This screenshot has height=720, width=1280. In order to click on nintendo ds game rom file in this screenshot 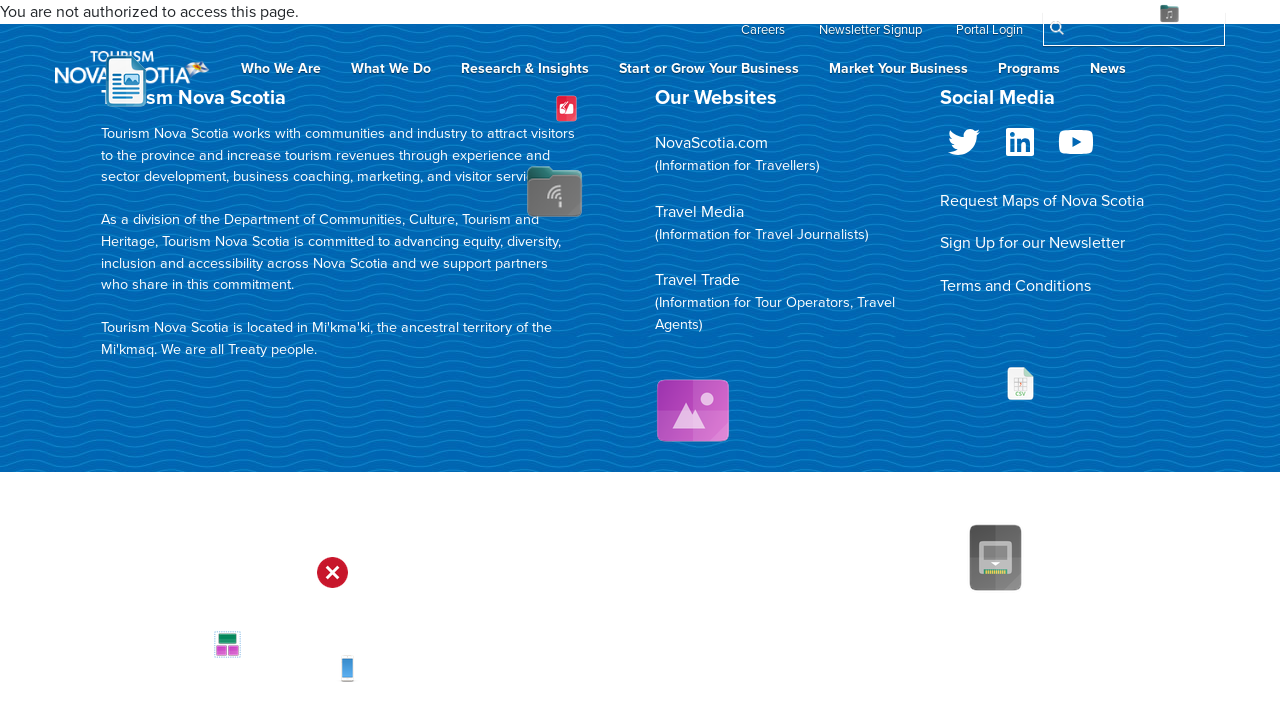, I will do `click(995, 557)`.